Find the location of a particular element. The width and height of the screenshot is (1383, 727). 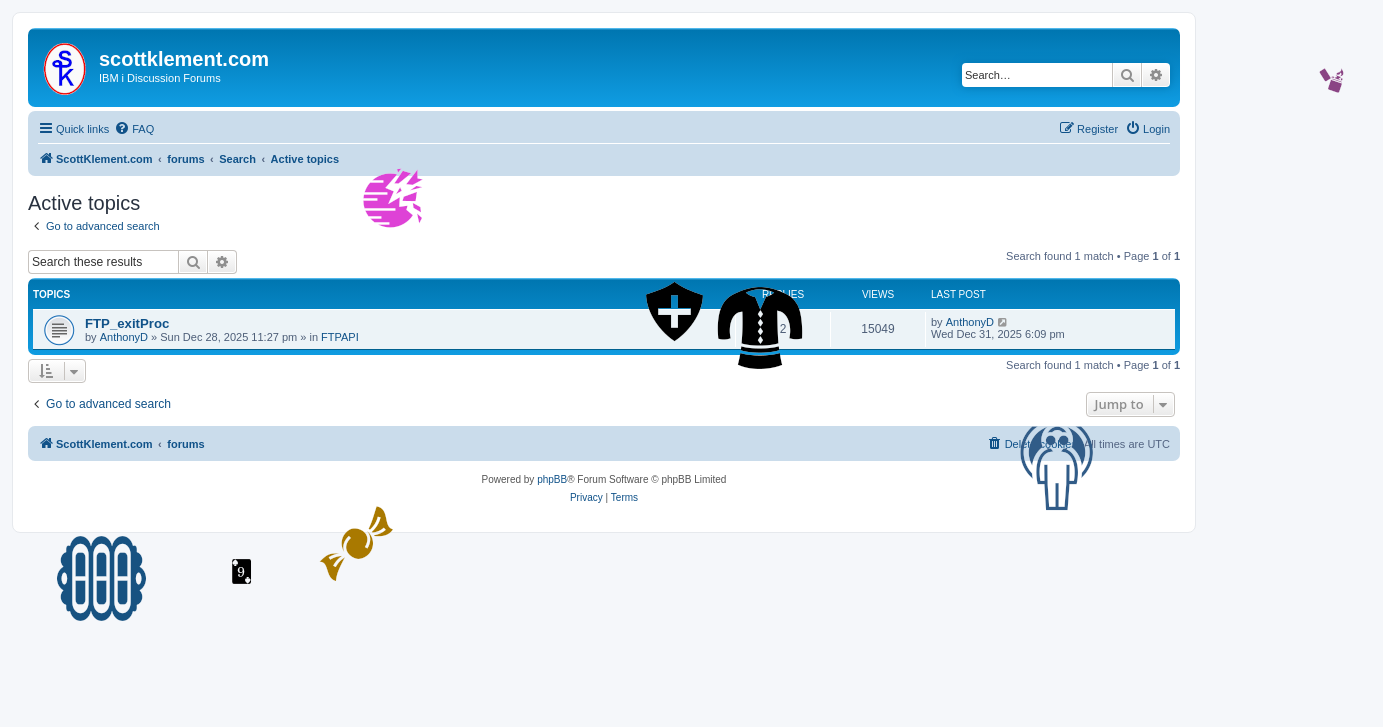

view clothing or apparel items is located at coordinates (760, 328).